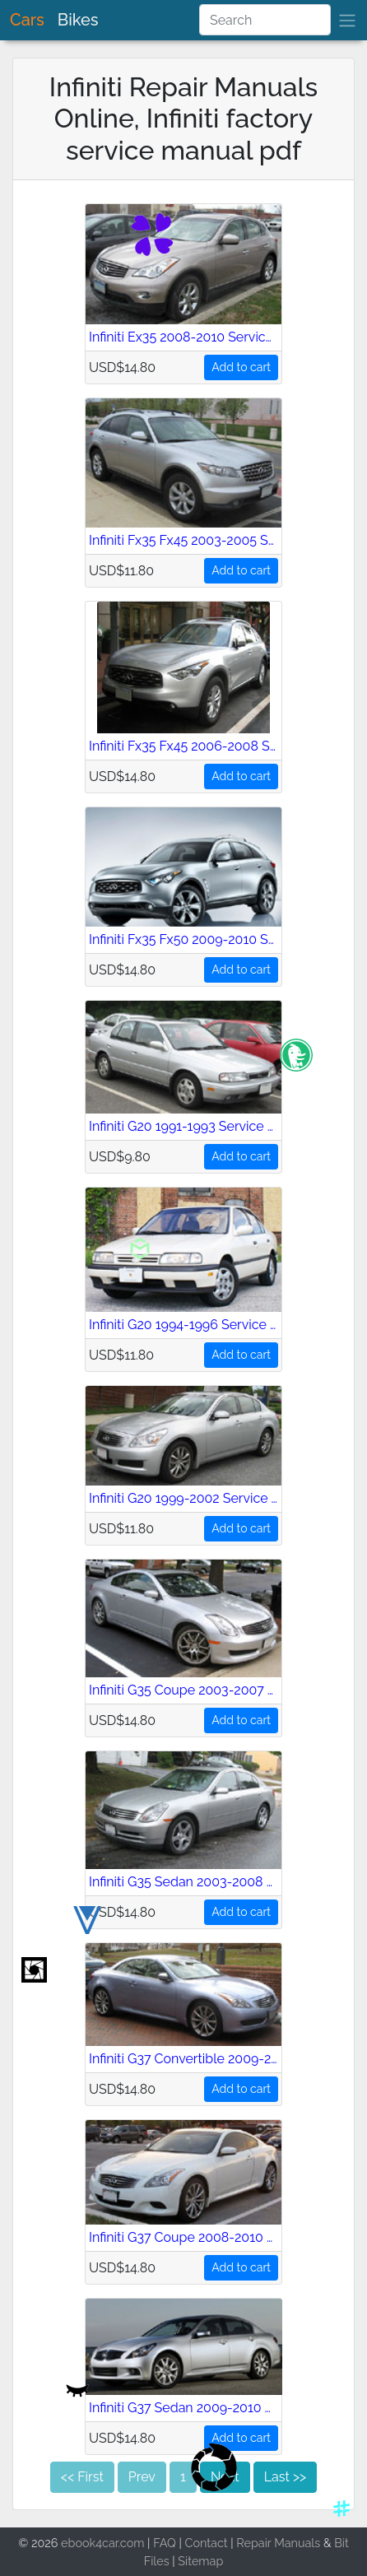  I want to click on sharp electronics brand logo, so click(341, 2509).